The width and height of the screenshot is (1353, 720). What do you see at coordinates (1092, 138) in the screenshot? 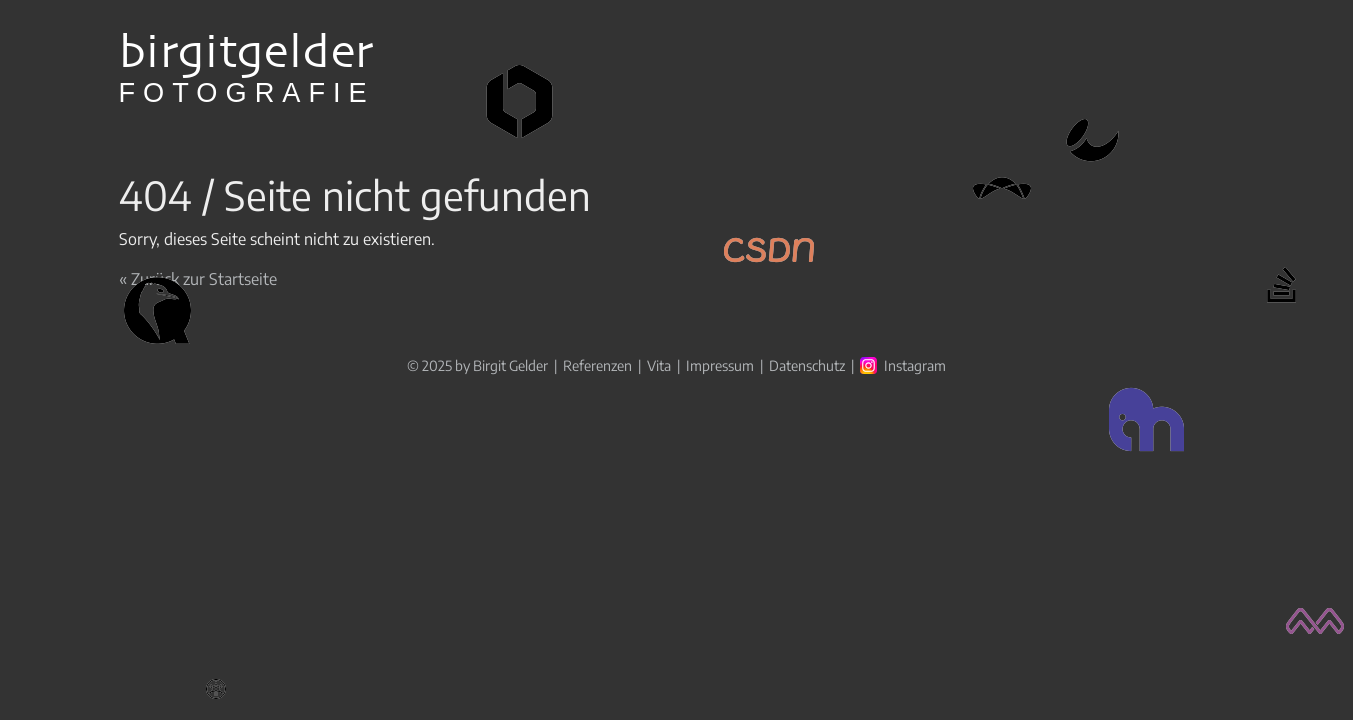
I see `affiliatetheme brand logo` at bounding box center [1092, 138].